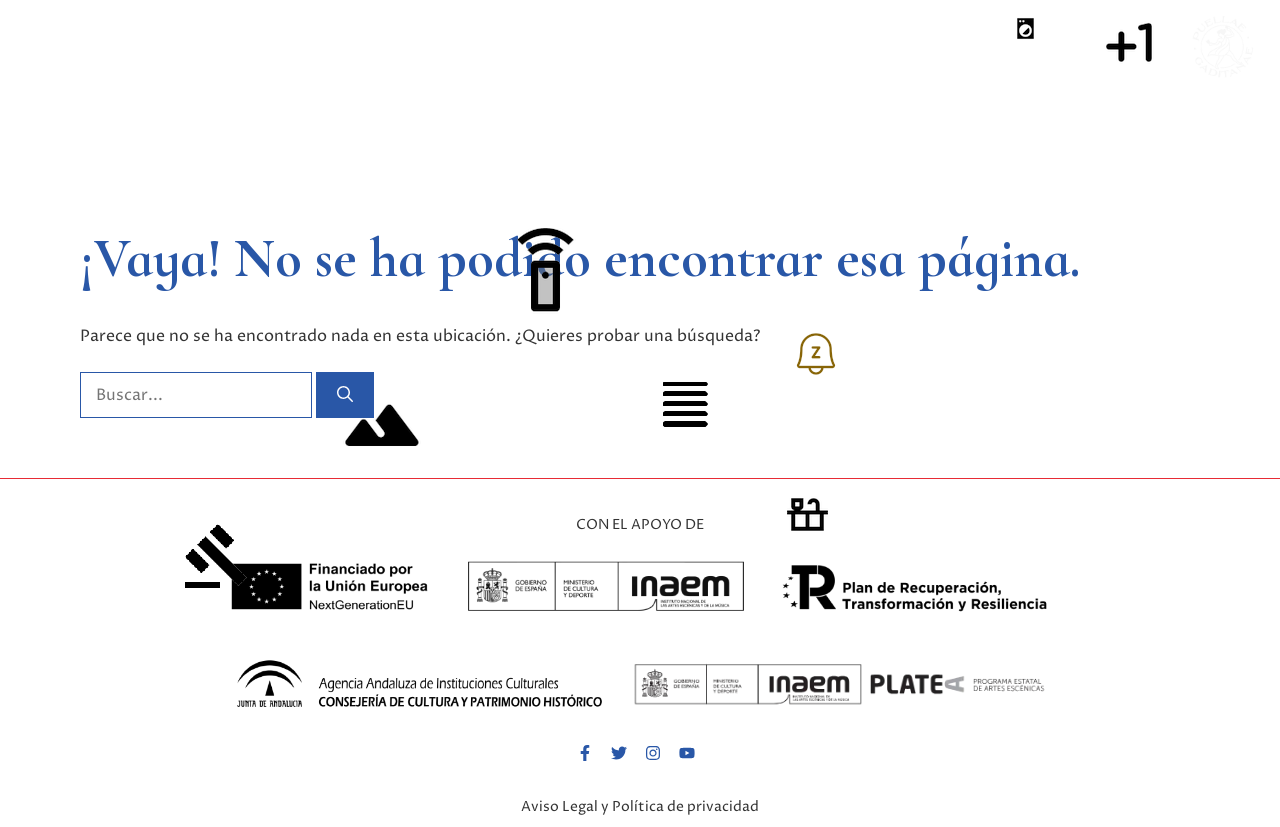 The height and width of the screenshot is (827, 1280). I want to click on access legal or terms of service information, so click(217, 556).